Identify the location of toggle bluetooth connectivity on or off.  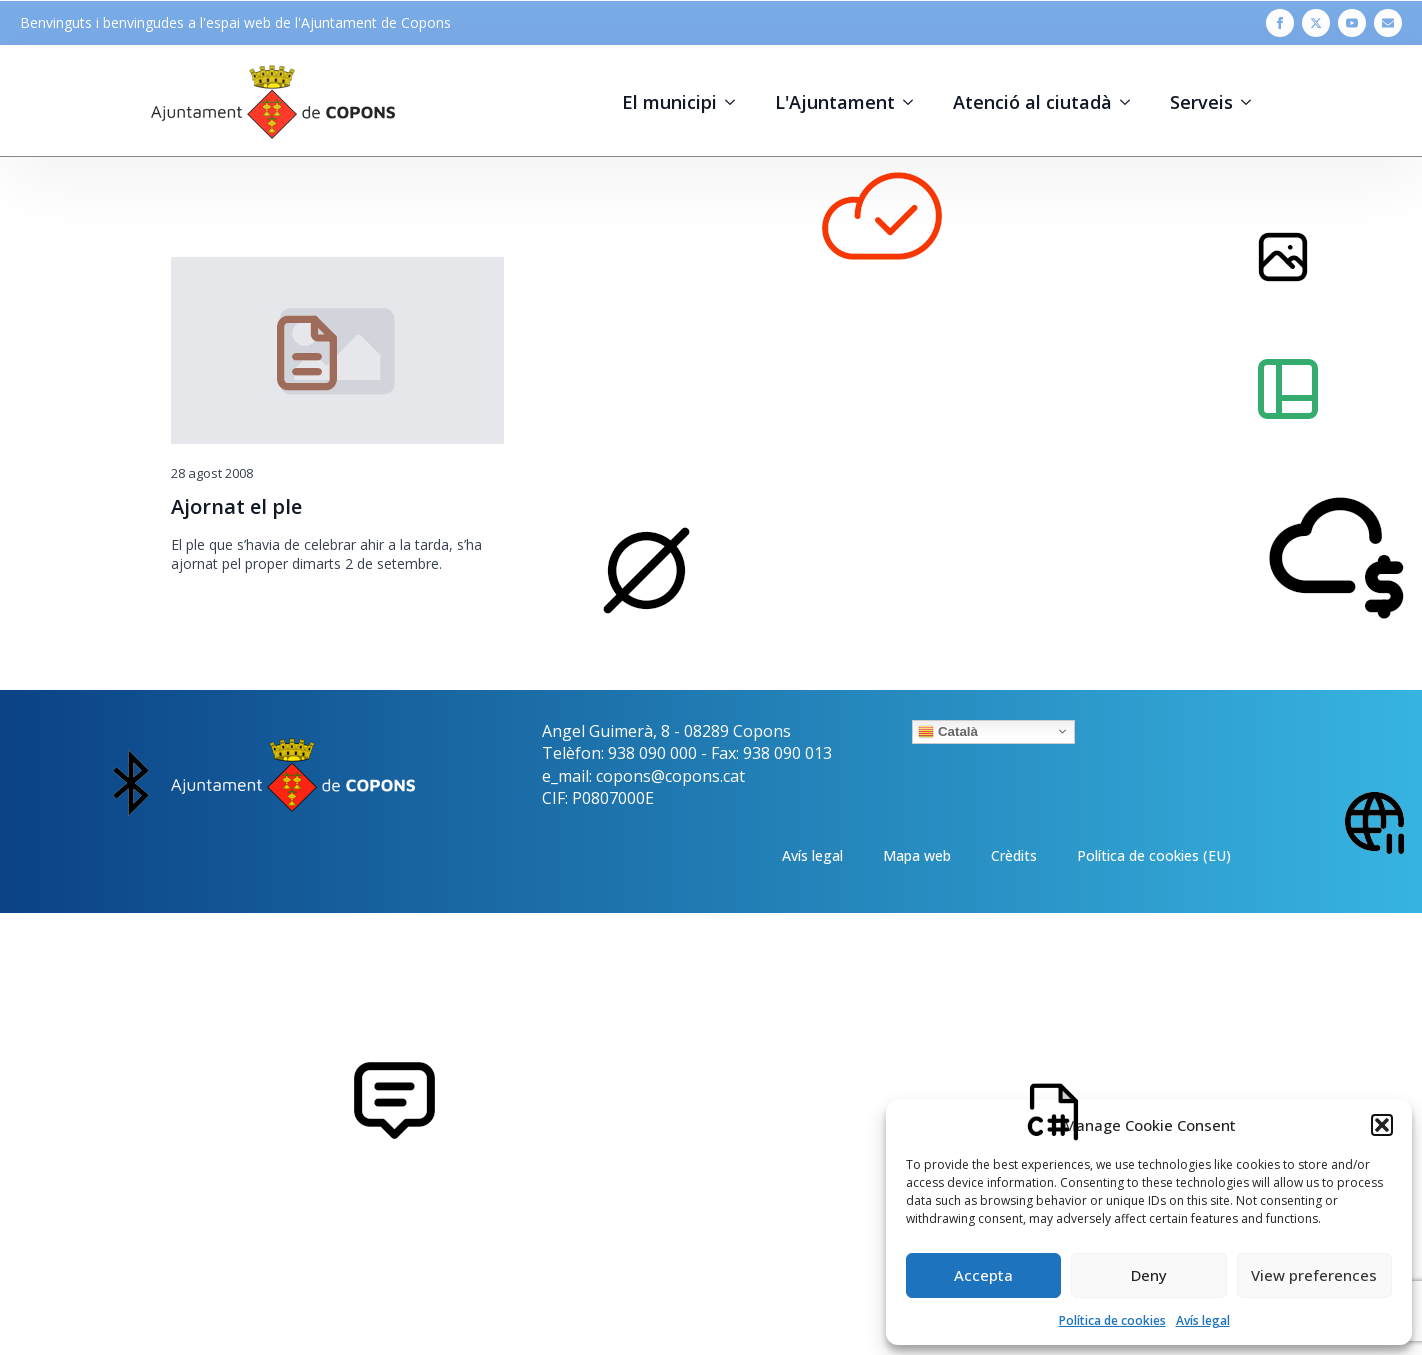
(131, 783).